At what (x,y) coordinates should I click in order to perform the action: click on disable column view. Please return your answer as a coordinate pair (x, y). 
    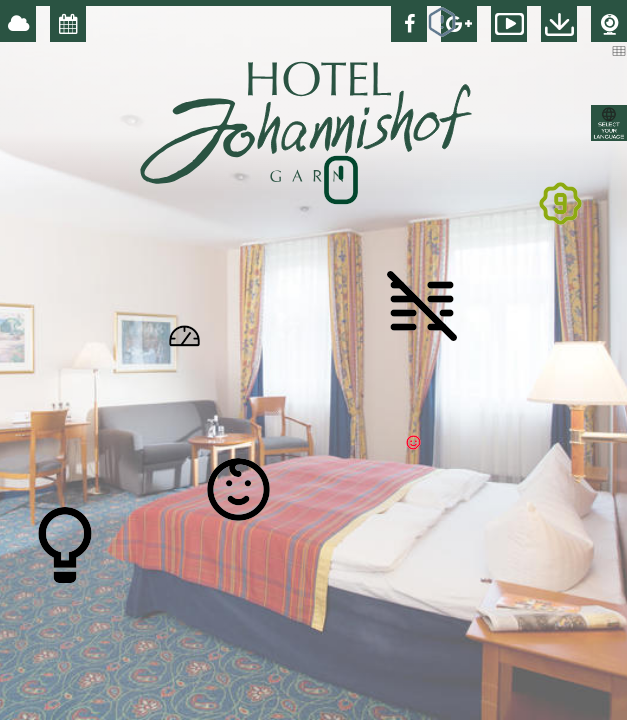
    Looking at the image, I should click on (422, 306).